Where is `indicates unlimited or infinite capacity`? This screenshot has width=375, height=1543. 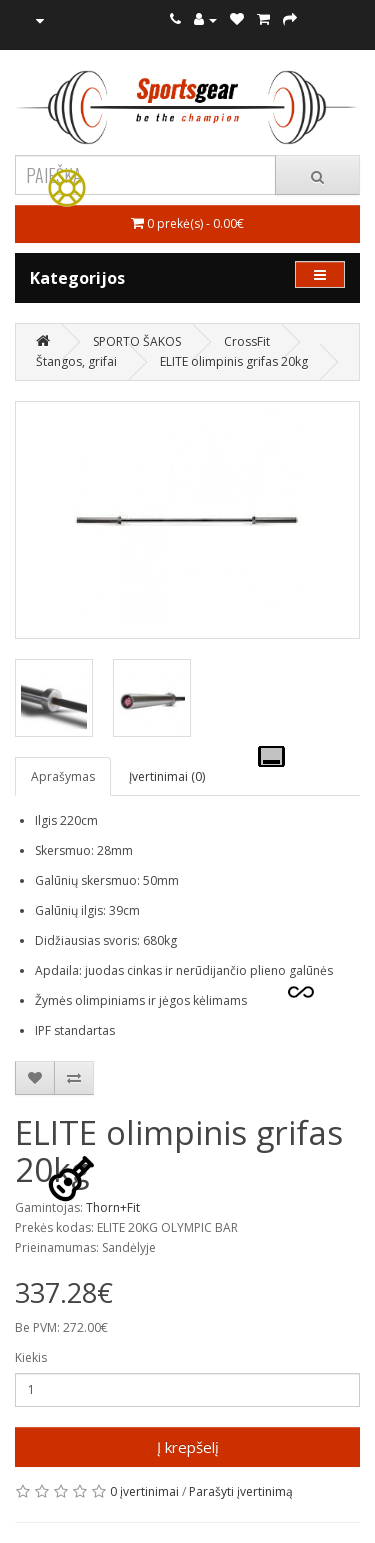 indicates unlimited or infinite capacity is located at coordinates (301, 992).